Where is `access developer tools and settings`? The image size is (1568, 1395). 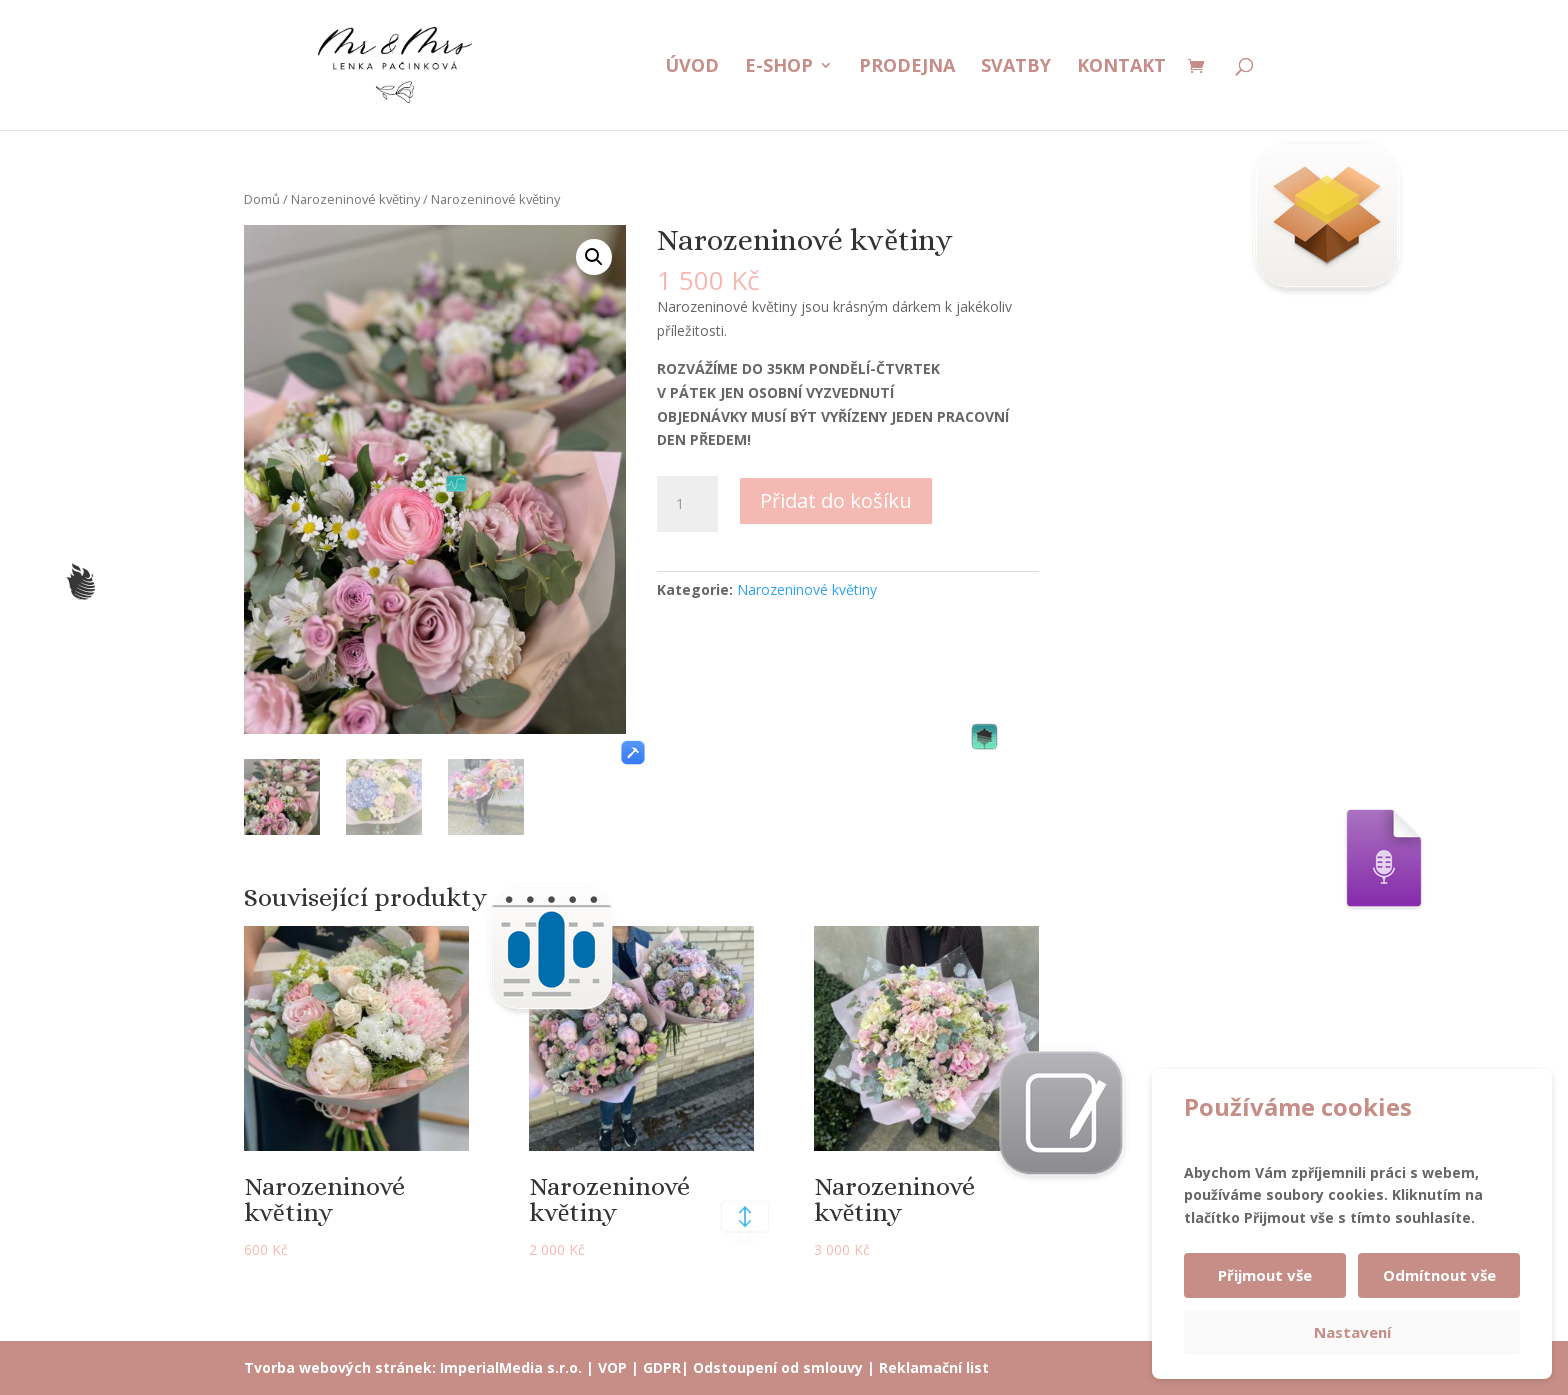
access developer tools and settings is located at coordinates (633, 753).